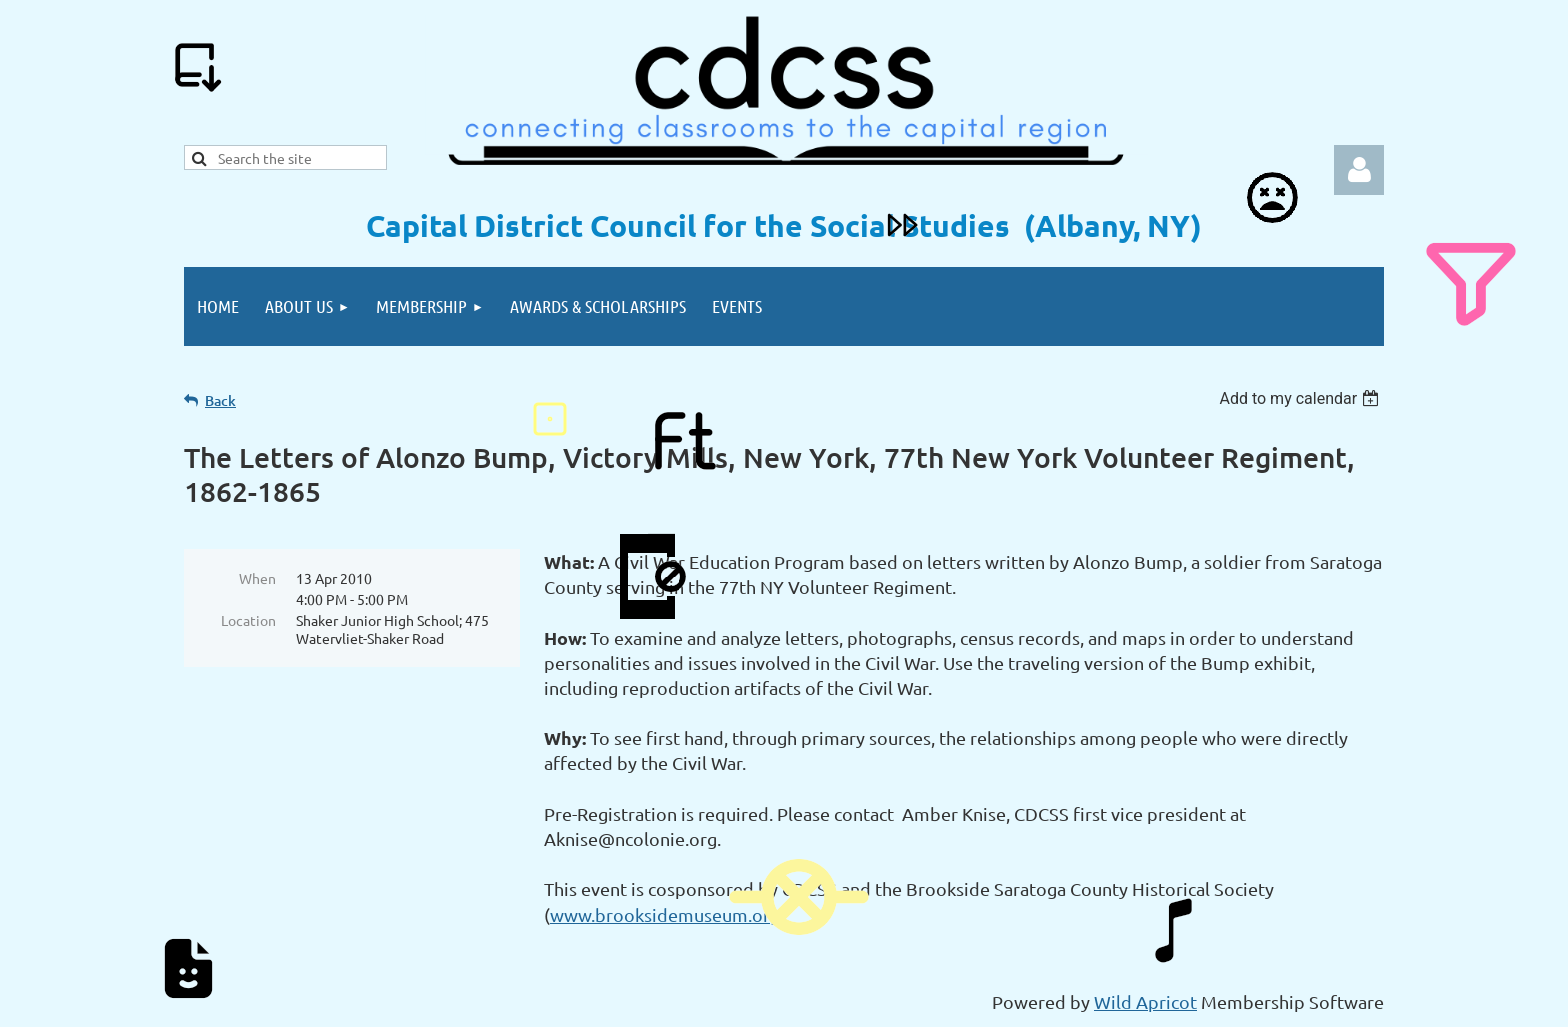 The width and height of the screenshot is (1568, 1027). I want to click on indicates a light bulb component in a circuit diagram, so click(799, 897).